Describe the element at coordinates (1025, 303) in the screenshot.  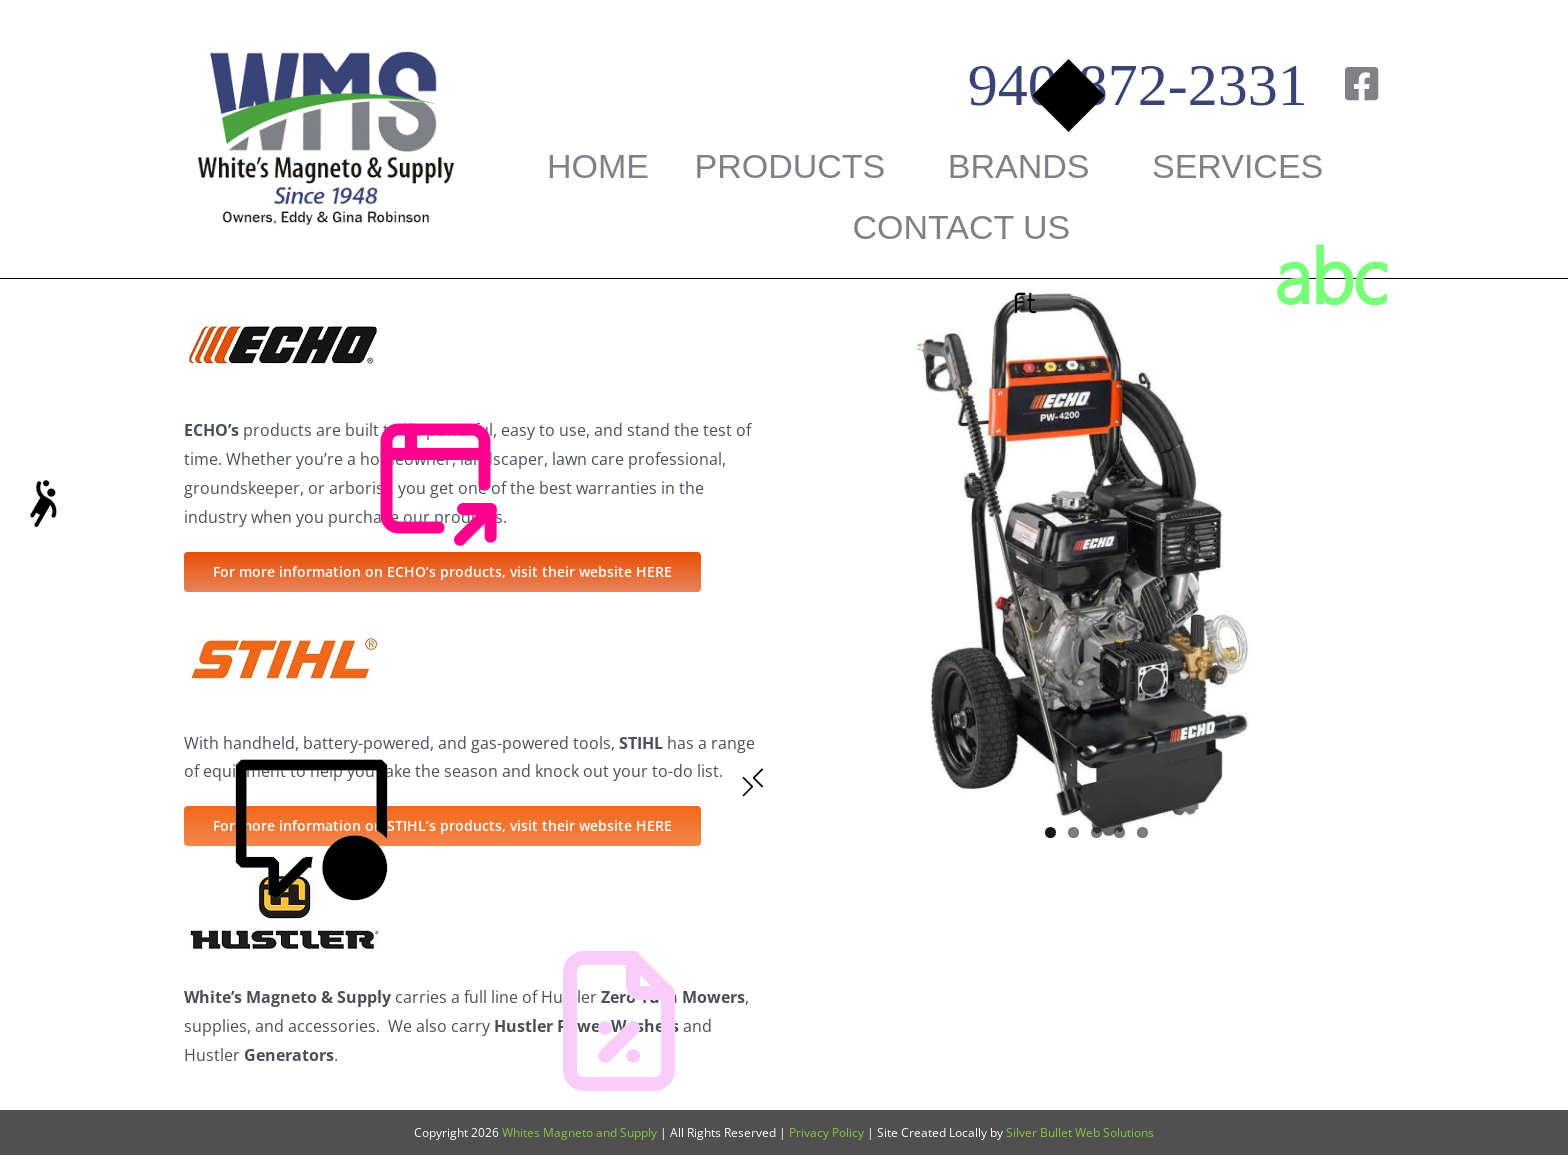
I see `indicates hungarian forint currency` at that location.